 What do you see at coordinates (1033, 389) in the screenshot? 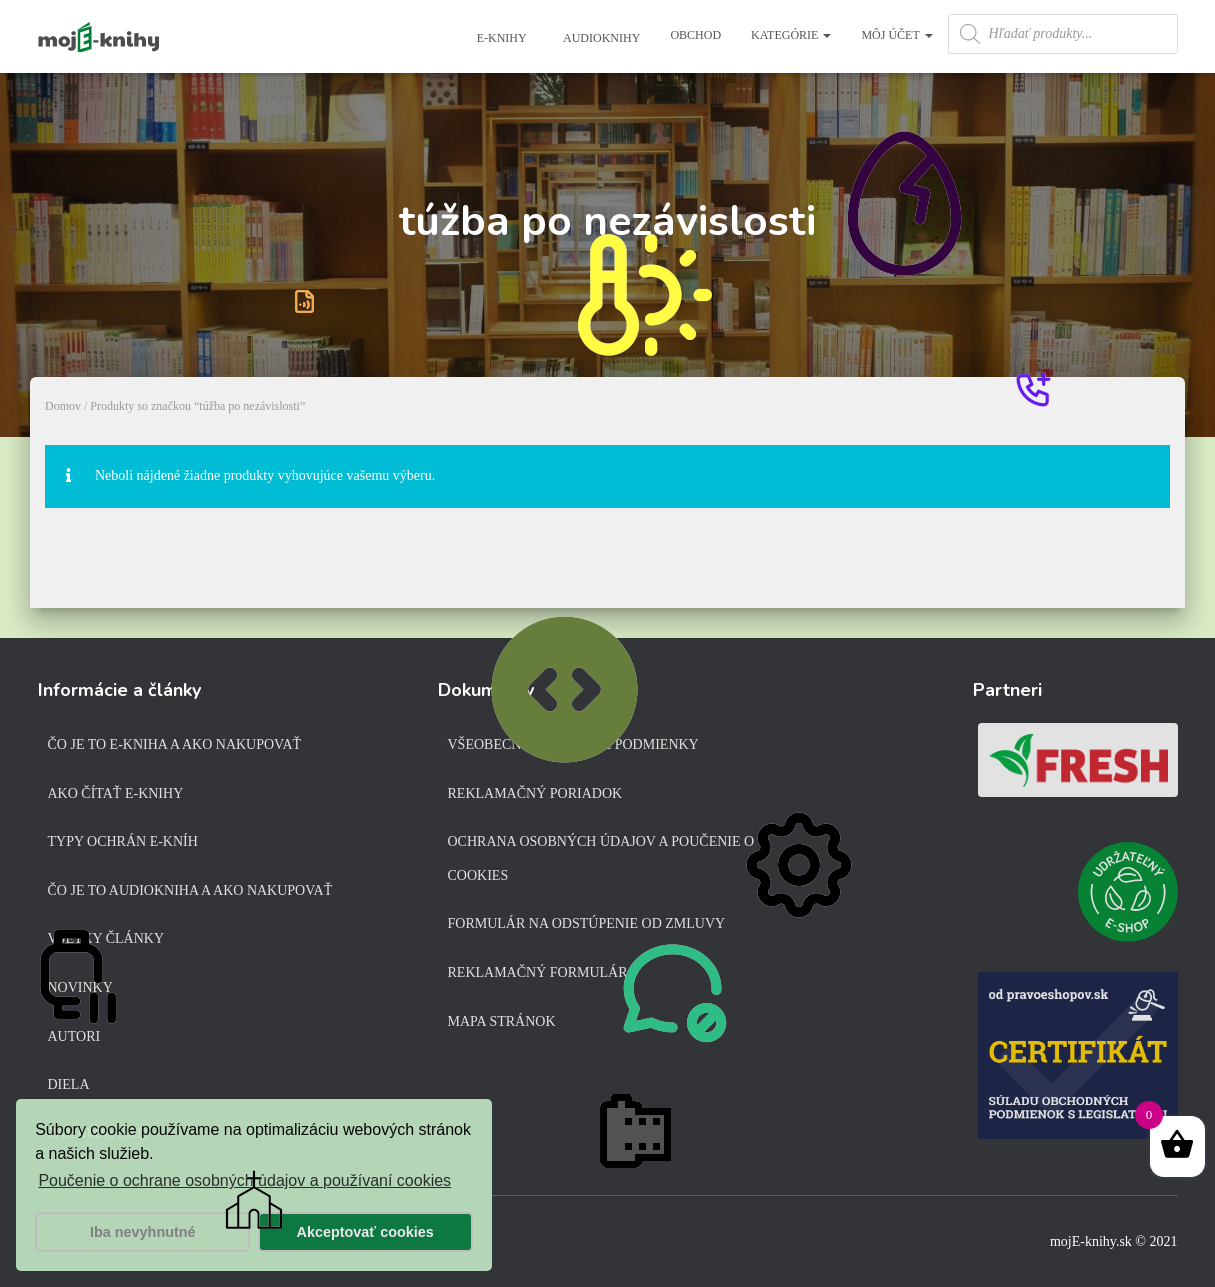
I see `add a new contact` at bounding box center [1033, 389].